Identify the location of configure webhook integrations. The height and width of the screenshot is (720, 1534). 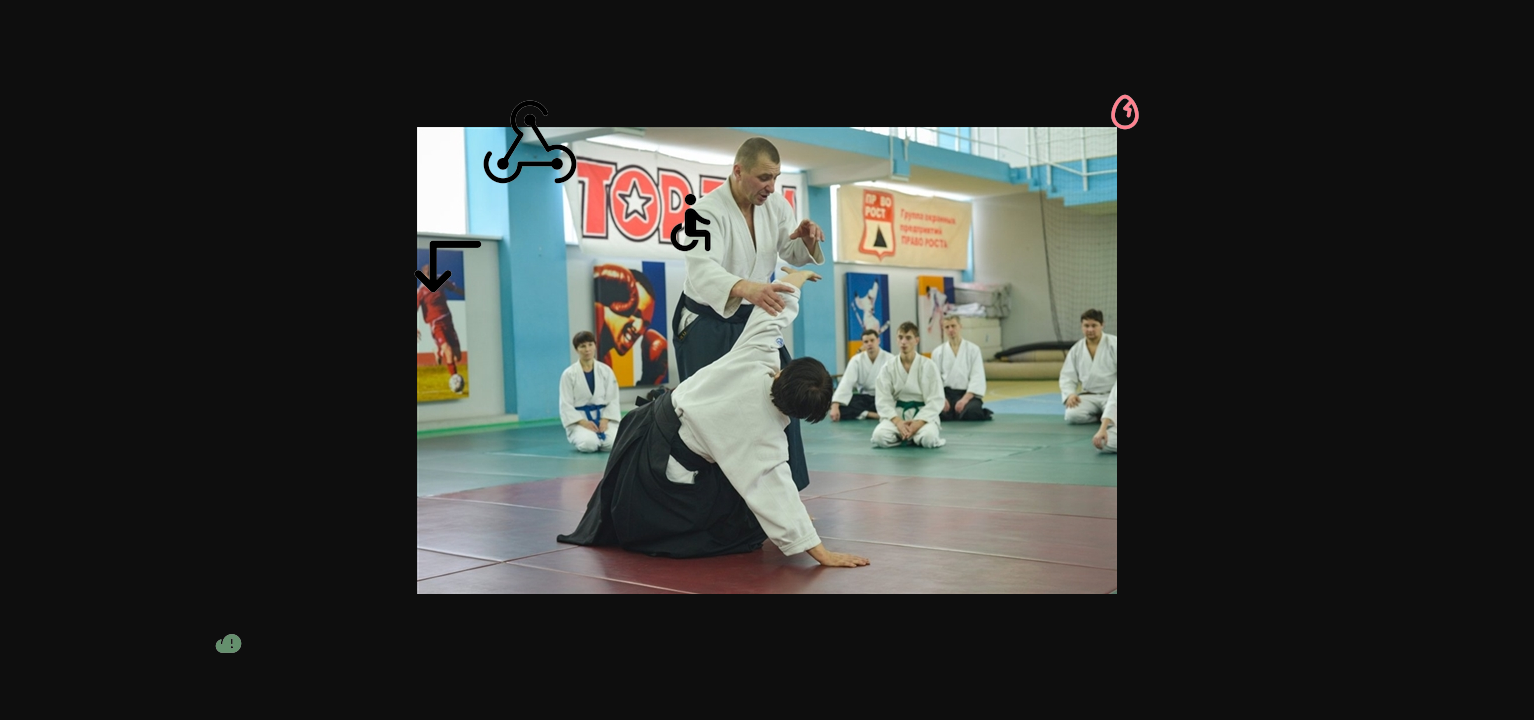
(530, 147).